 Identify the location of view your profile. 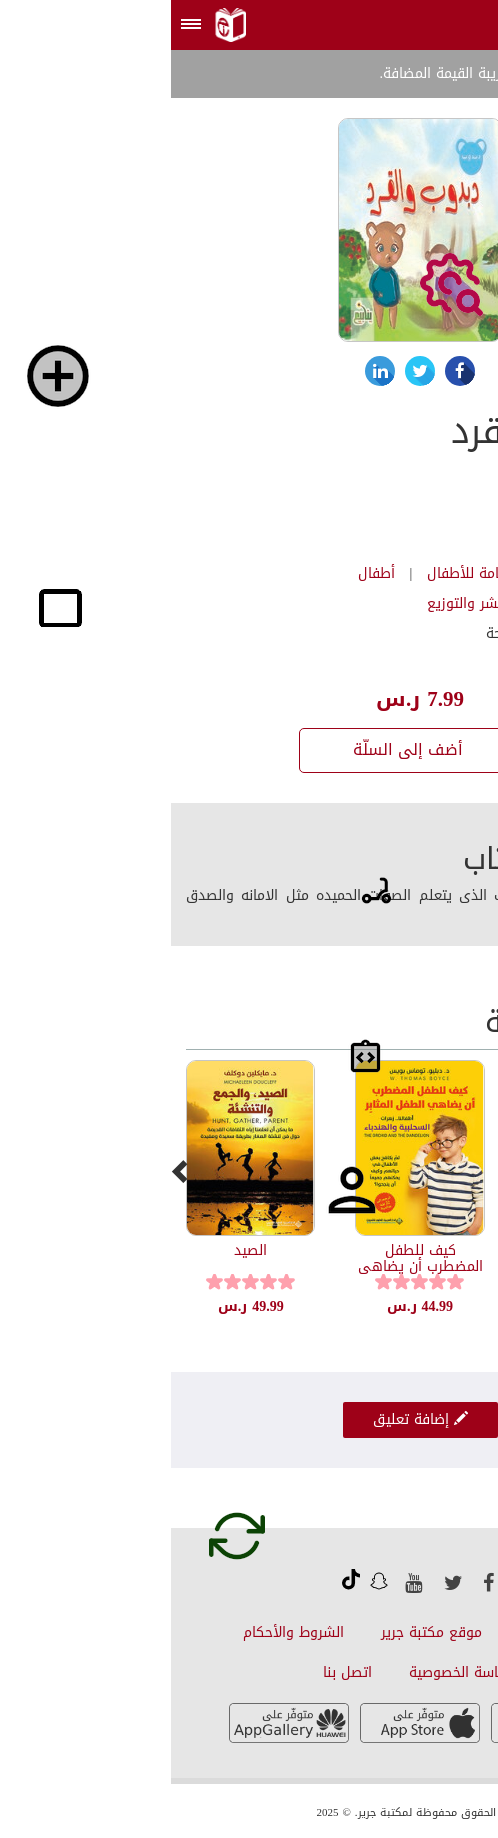
(352, 1190).